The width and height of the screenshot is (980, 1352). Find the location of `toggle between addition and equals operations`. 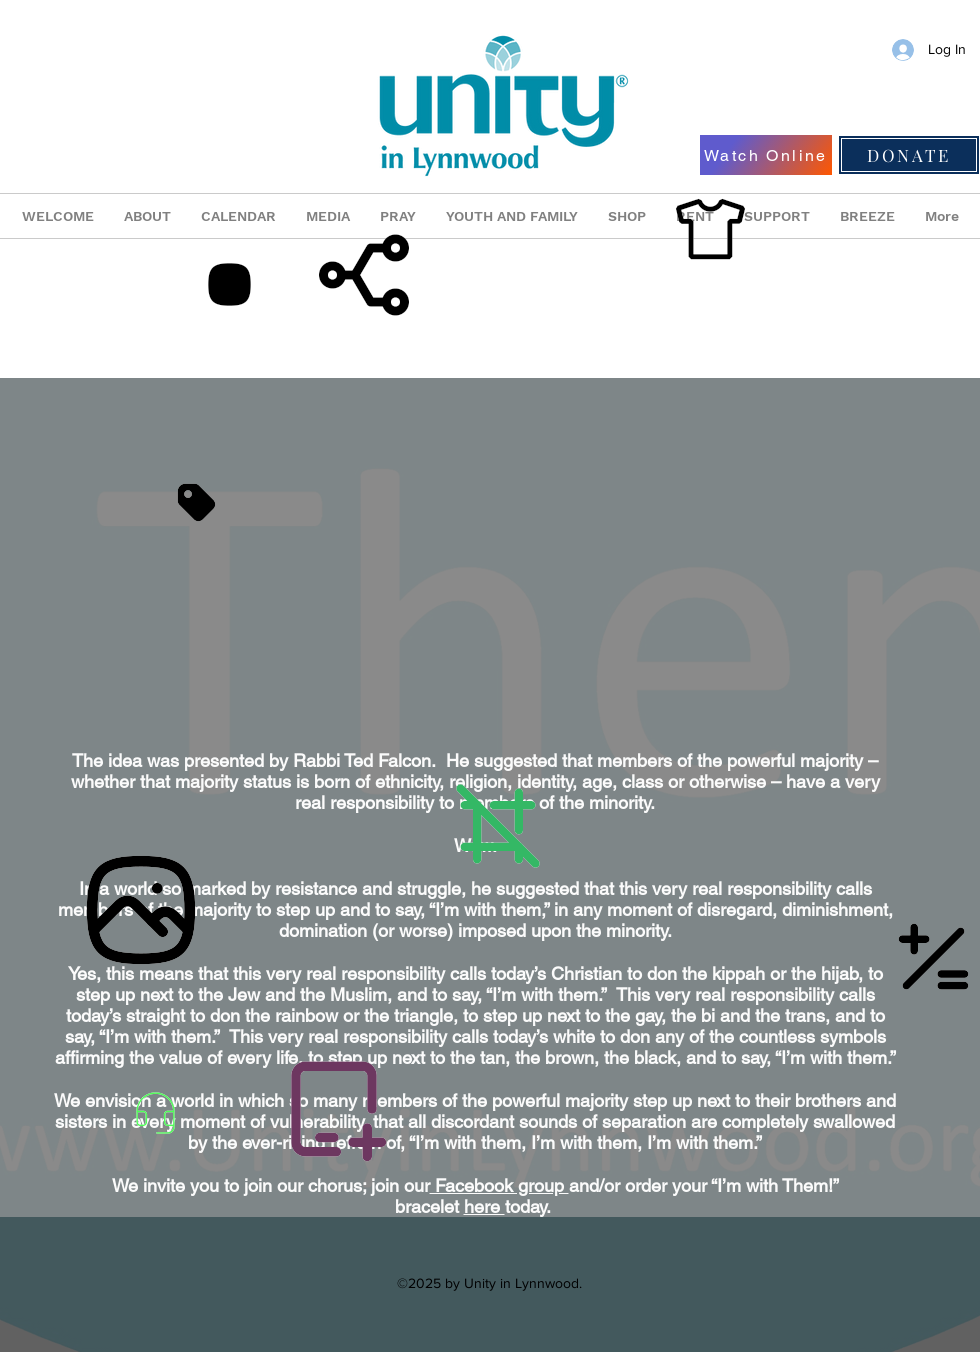

toggle between addition and equals operations is located at coordinates (933, 958).